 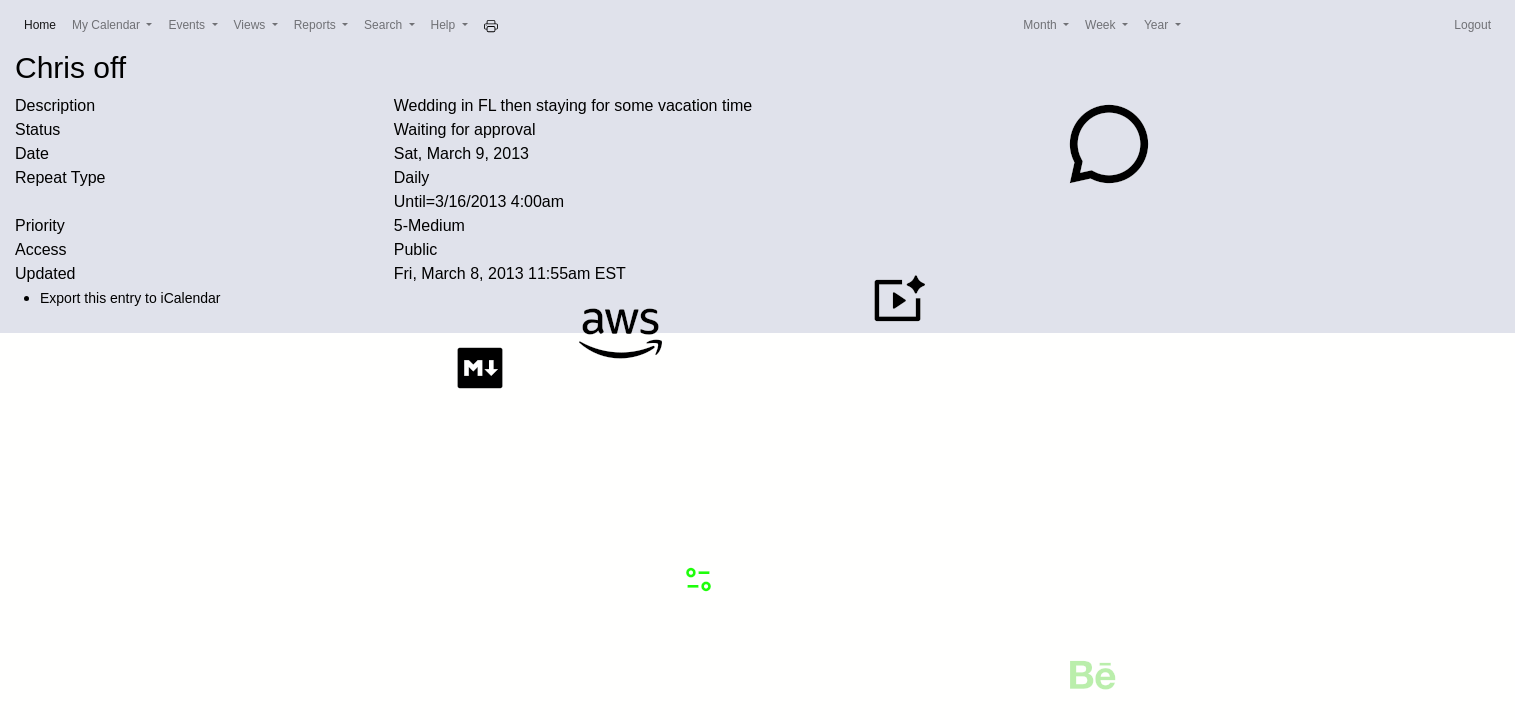 What do you see at coordinates (1109, 144) in the screenshot?
I see `open chat or messaging` at bounding box center [1109, 144].